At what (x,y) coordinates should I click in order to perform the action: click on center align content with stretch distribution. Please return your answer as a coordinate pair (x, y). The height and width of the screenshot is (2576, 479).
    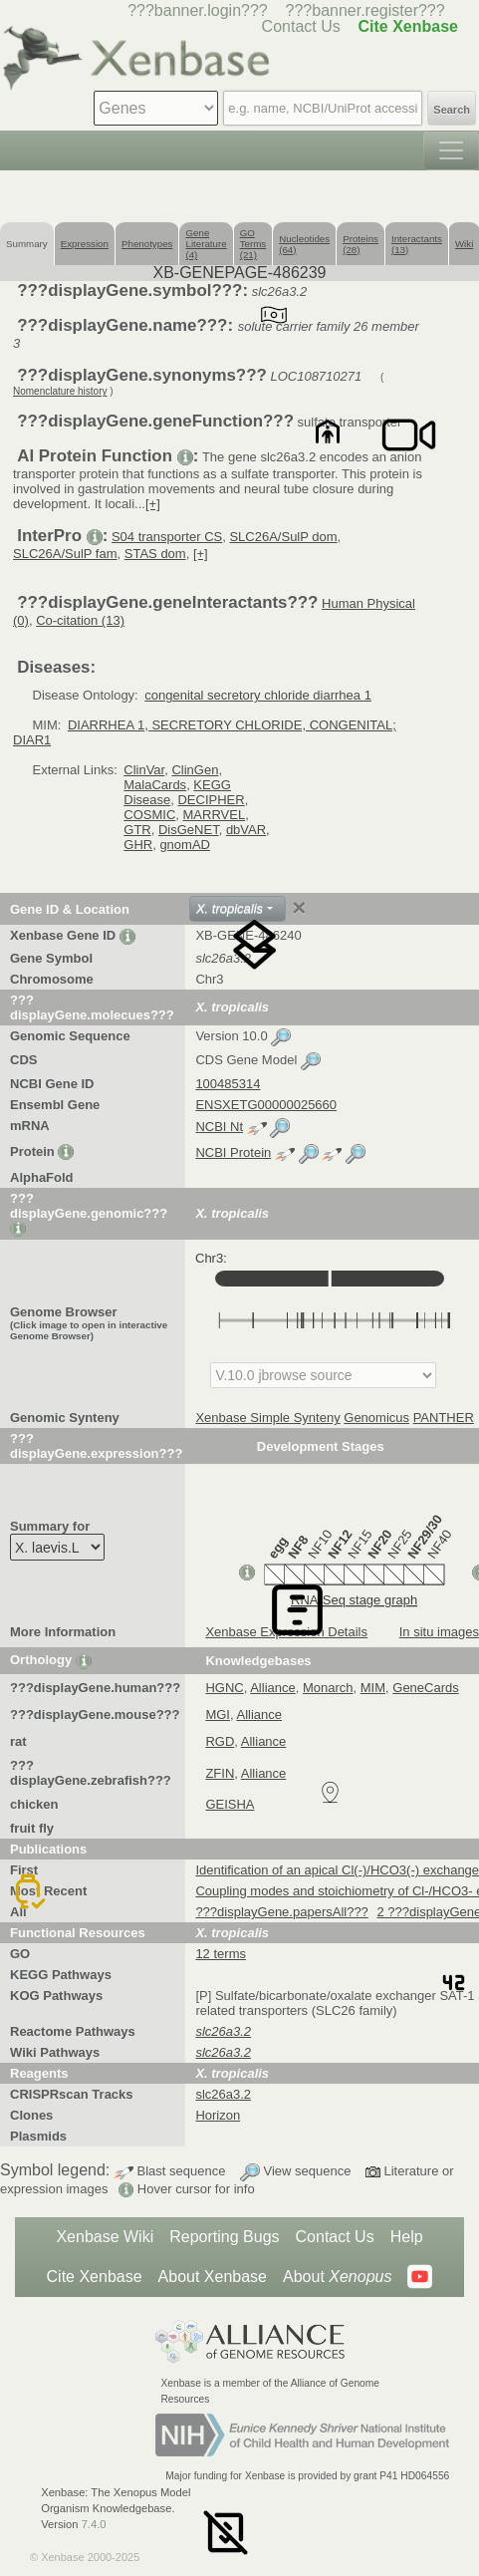
    Looking at the image, I should click on (297, 1609).